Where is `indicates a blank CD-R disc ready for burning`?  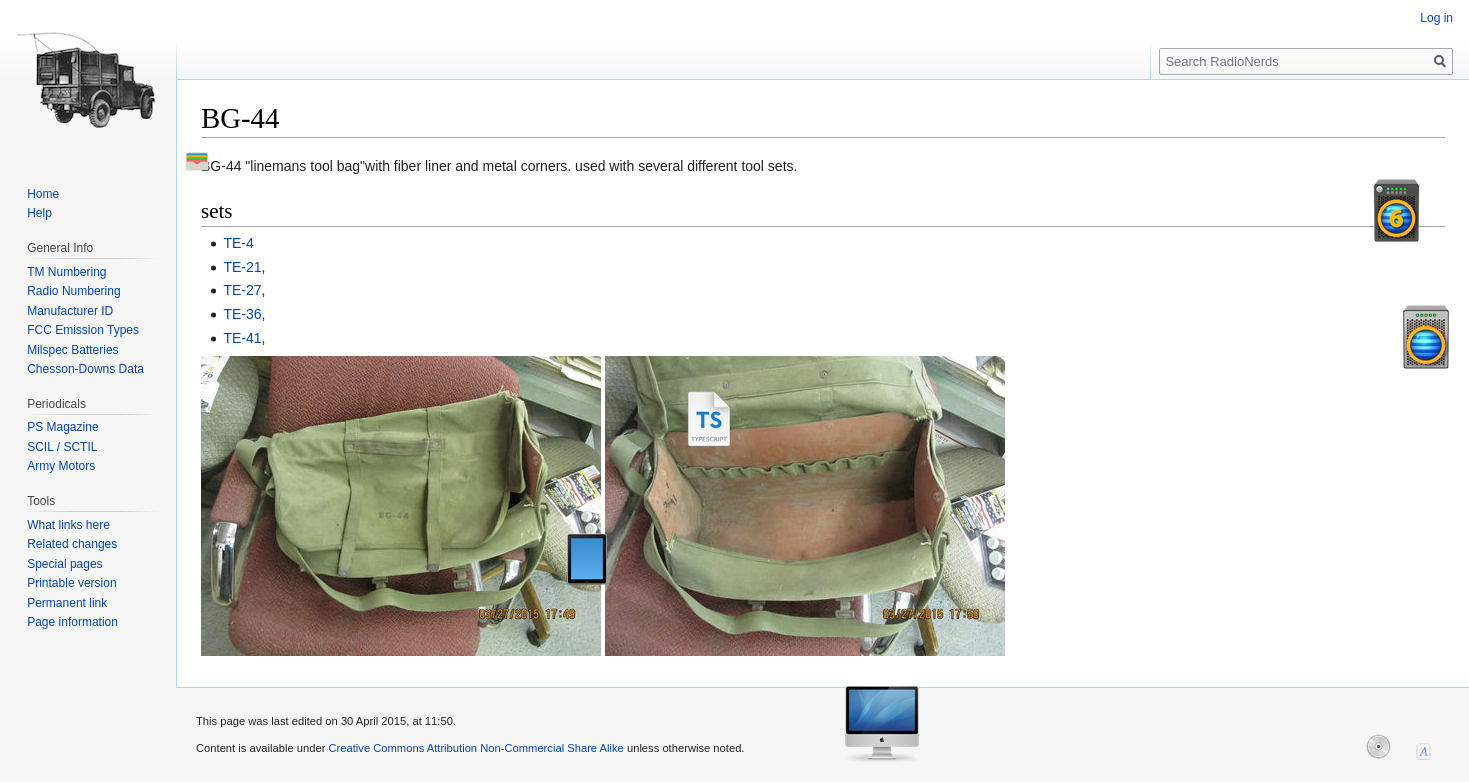 indicates a blank CD-R disc ready for burning is located at coordinates (1378, 746).